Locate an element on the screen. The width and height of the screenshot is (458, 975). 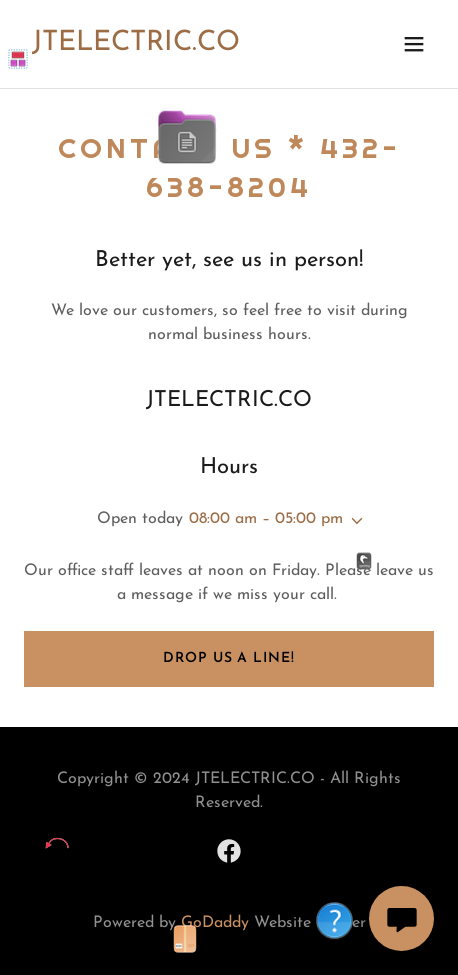
open your documents folder is located at coordinates (187, 137).